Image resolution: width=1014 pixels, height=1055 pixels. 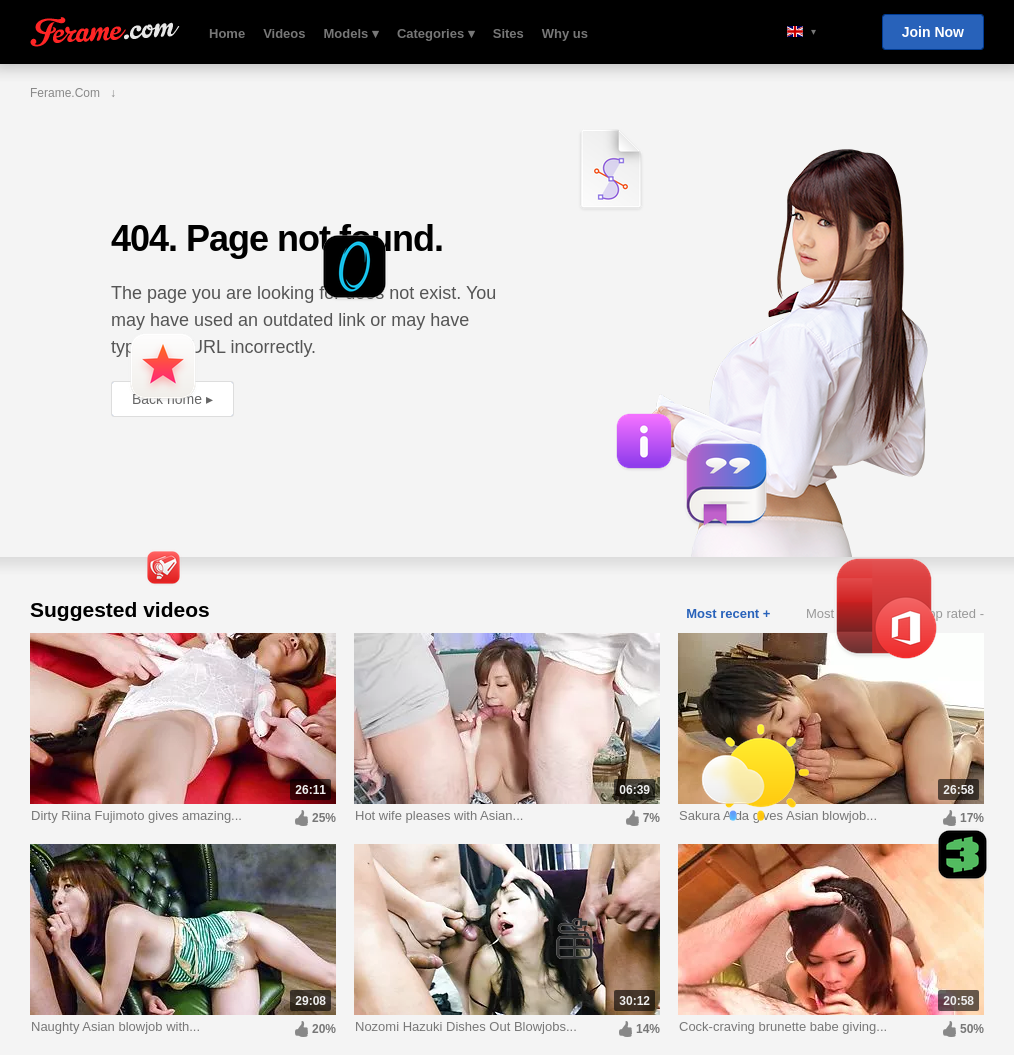 What do you see at coordinates (611, 170) in the screenshot?
I see `an SVG image file` at bounding box center [611, 170].